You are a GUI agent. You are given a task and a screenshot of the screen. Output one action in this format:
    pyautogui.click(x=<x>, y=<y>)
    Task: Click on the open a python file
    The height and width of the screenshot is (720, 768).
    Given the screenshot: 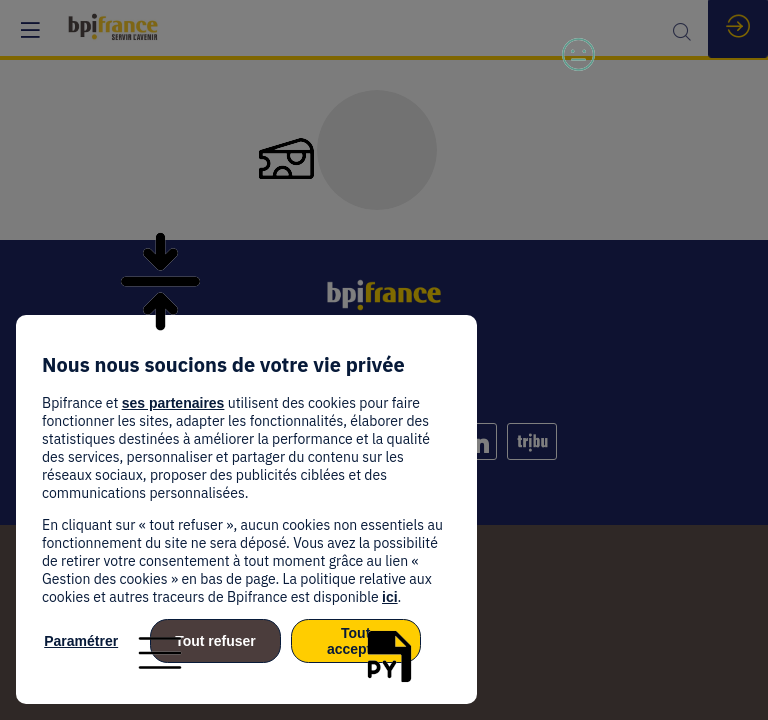 What is the action you would take?
    pyautogui.click(x=389, y=656)
    